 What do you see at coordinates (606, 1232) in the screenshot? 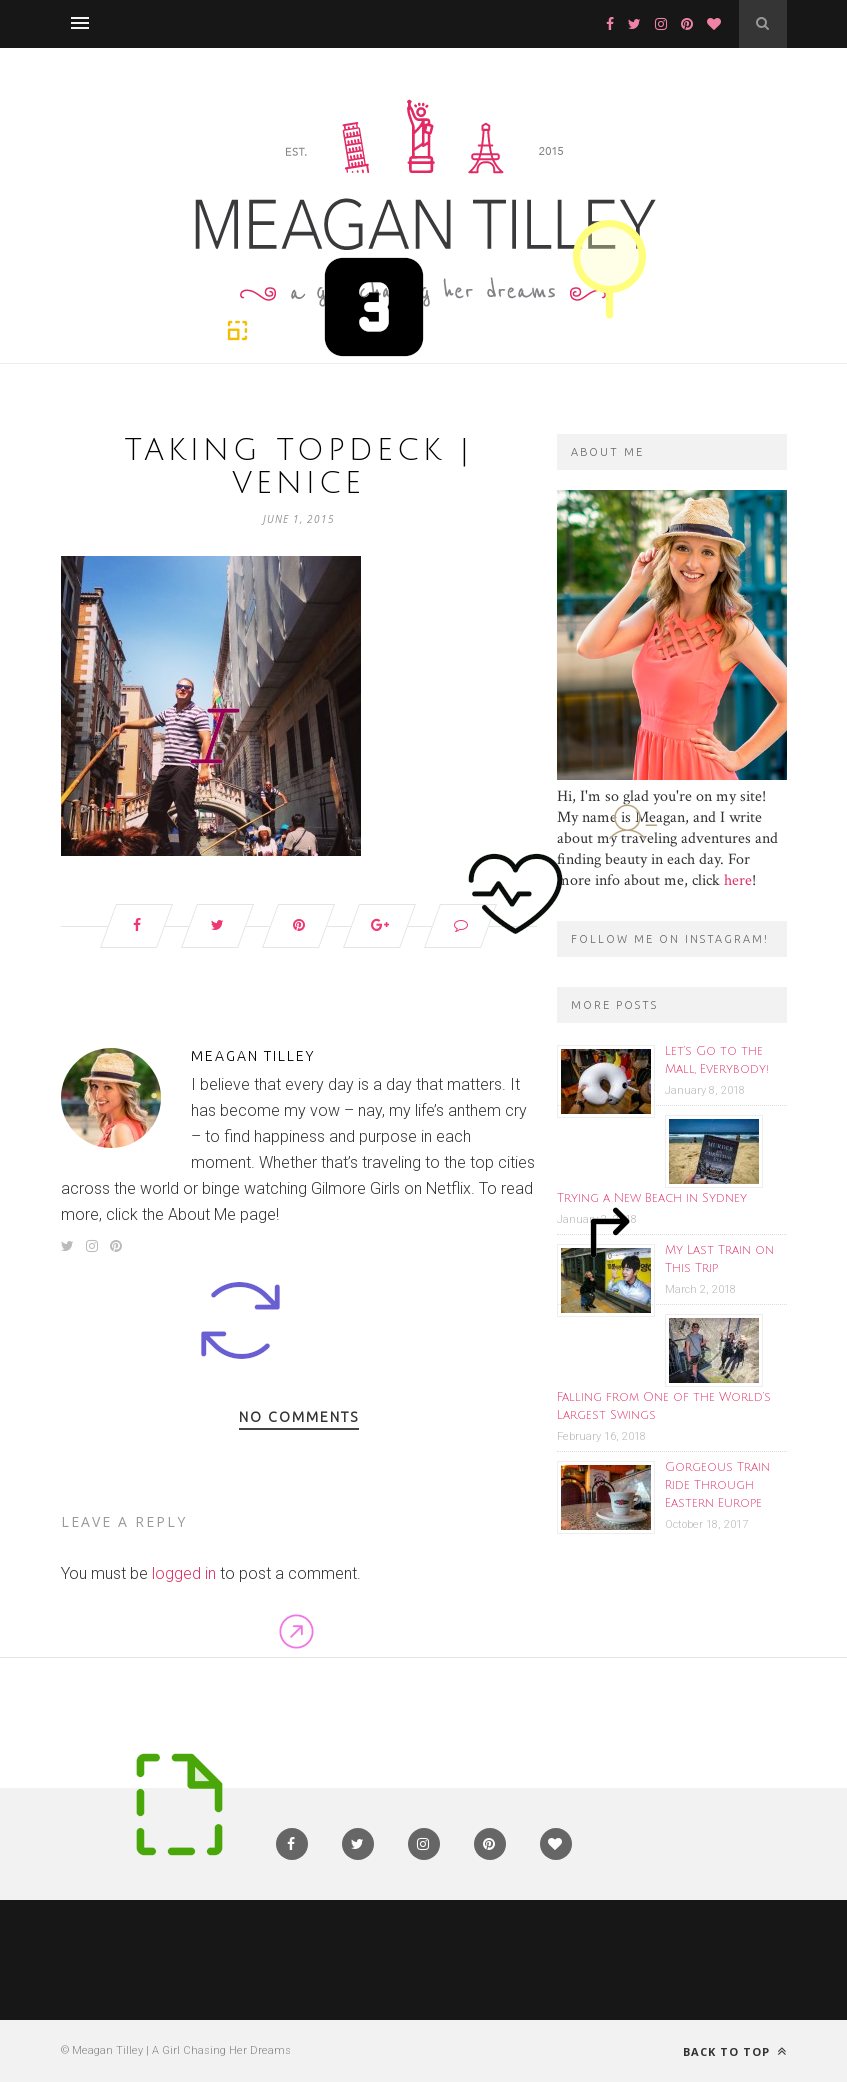
I see `reply to a message or forward content` at bounding box center [606, 1232].